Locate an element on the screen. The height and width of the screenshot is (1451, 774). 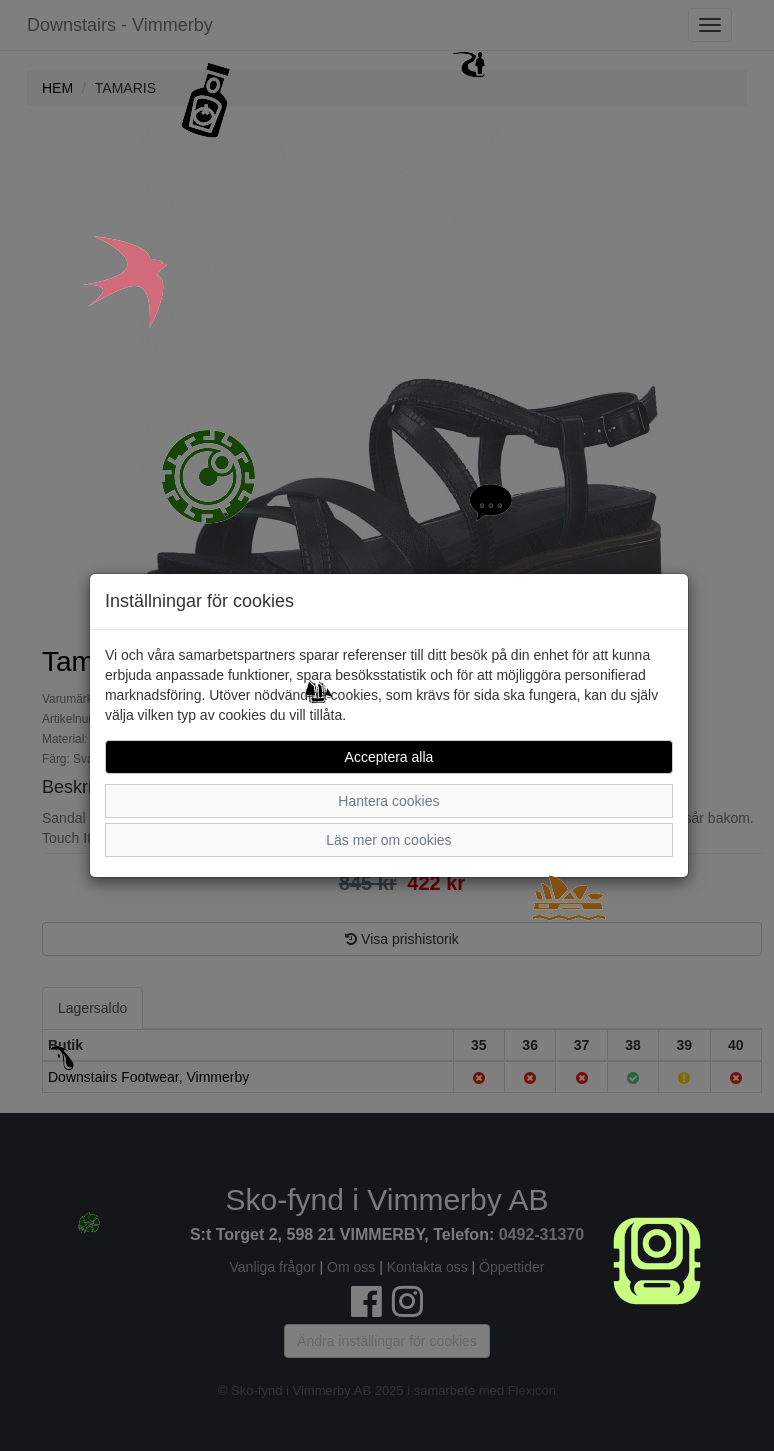
open camera or photo capture mode is located at coordinates (657, 1261).